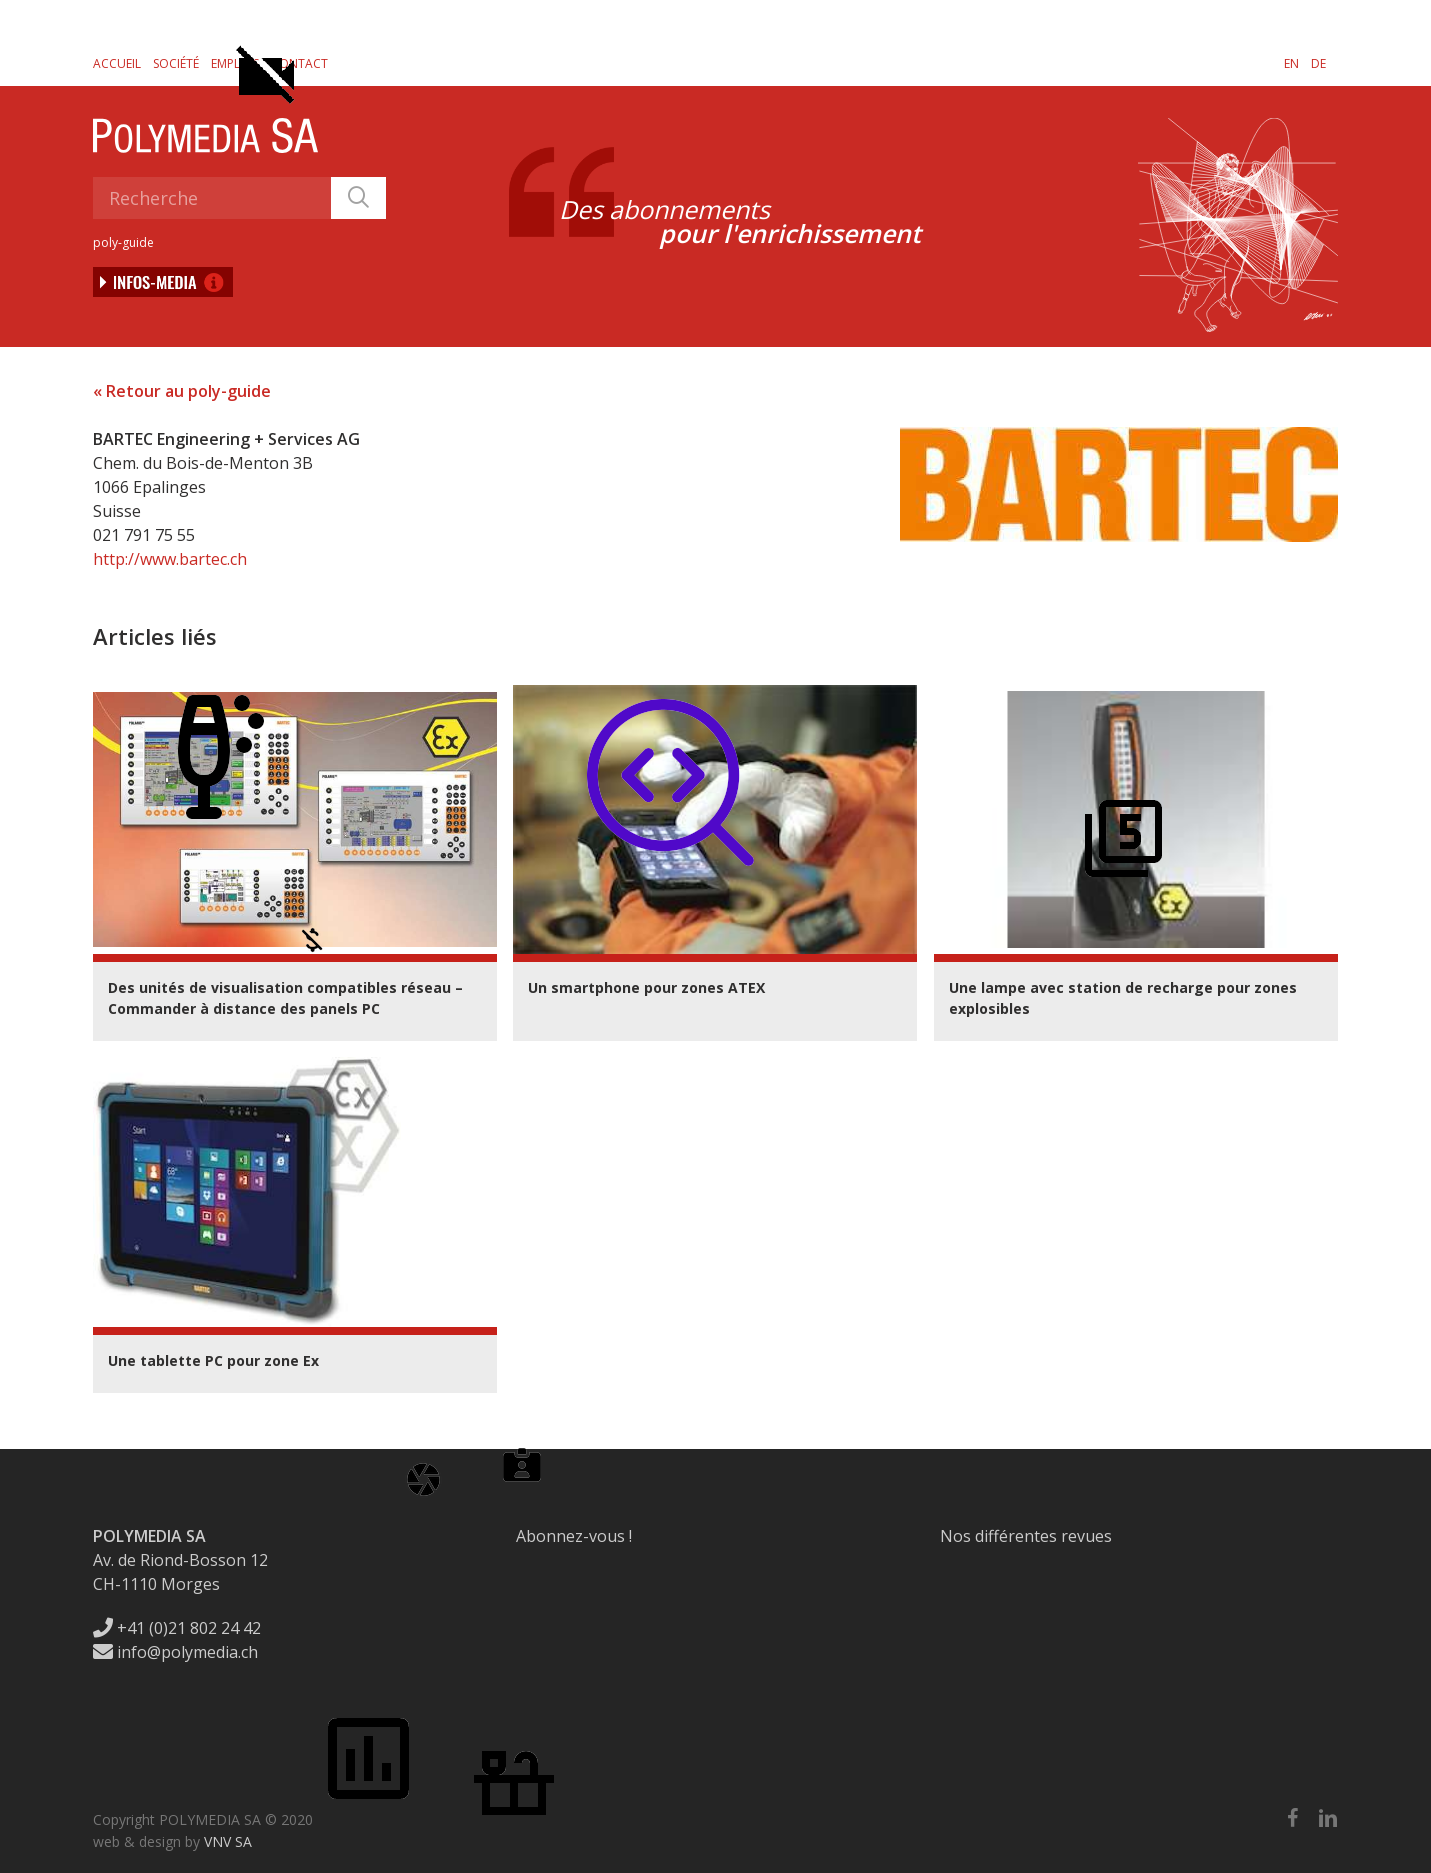 The width and height of the screenshot is (1431, 1873). Describe the element at coordinates (514, 1783) in the screenshot. I see `browse kitchen countertop options` at that location.